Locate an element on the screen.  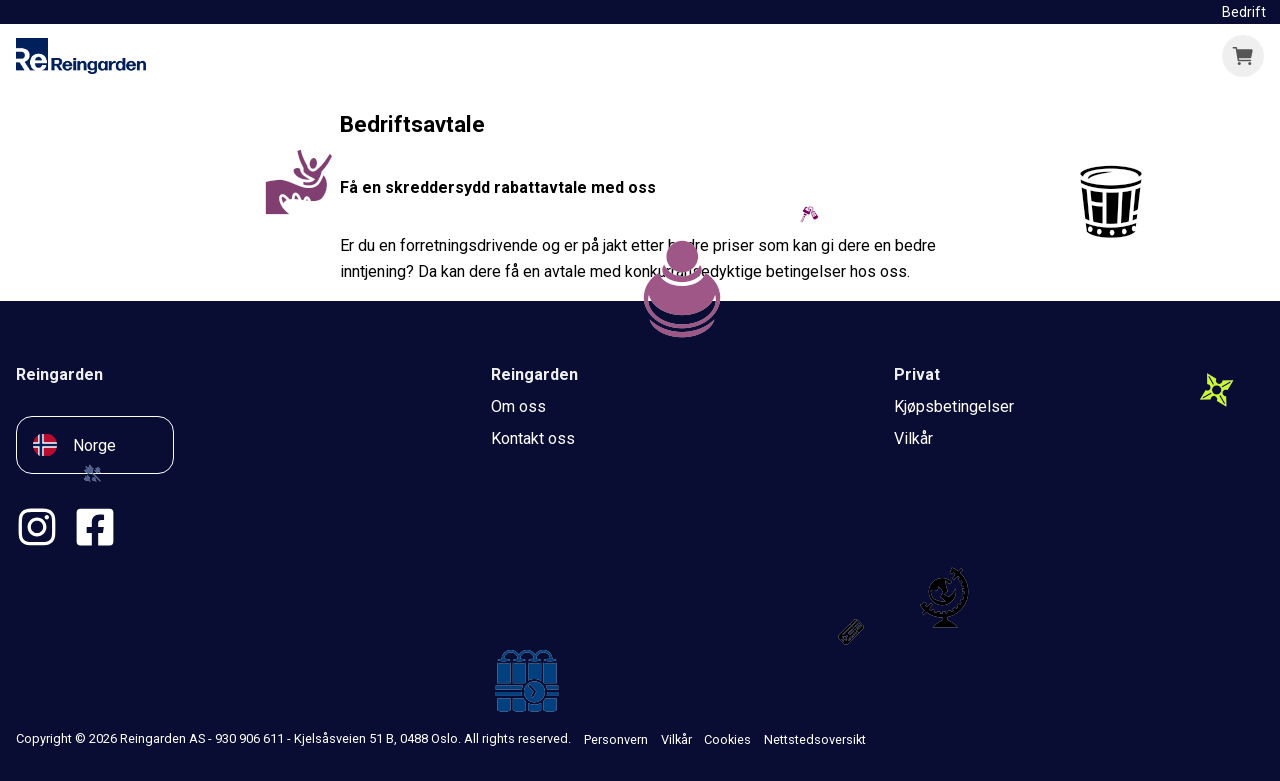
activate a timed explosive or bomb in-game is located at coordinates (527, 681).